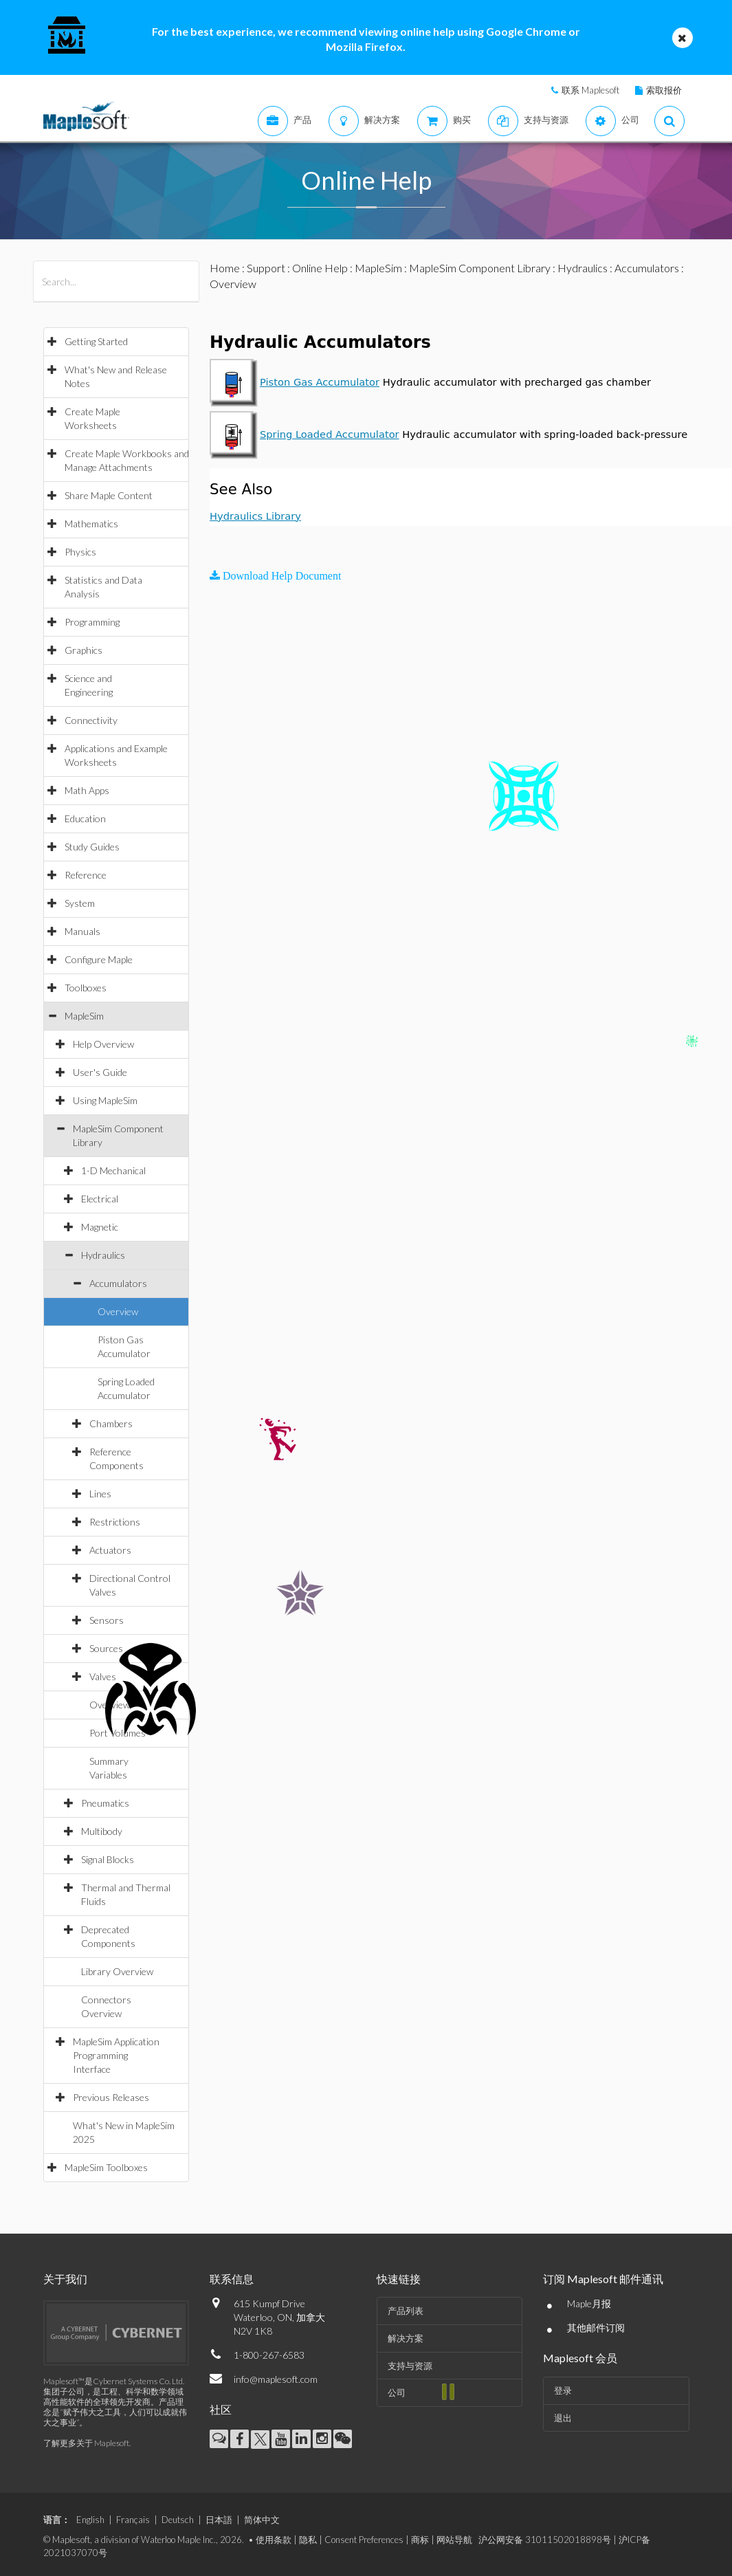  What do you see at coordinates (151, 1689) in the screenshot?
I see `indicates an alien or bug-type enemy` at bounding box center [151, 1689].